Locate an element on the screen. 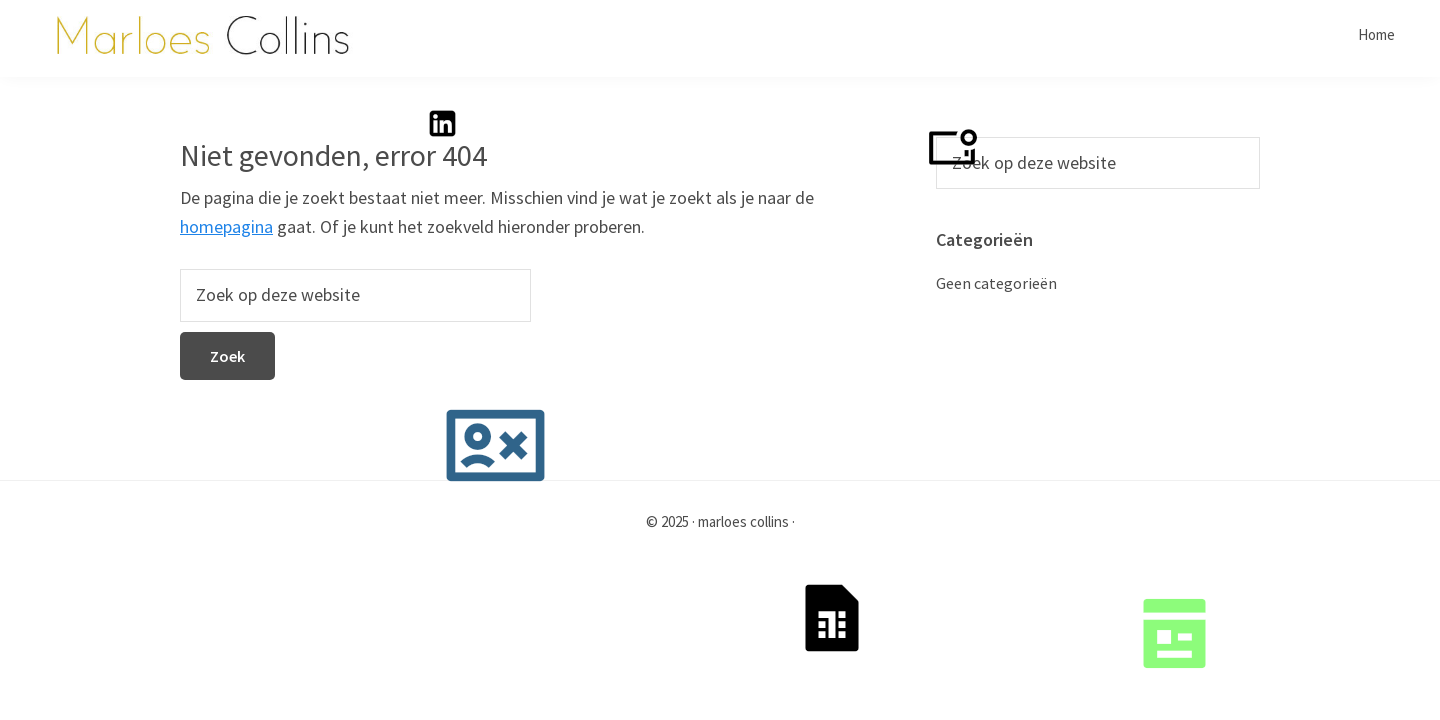 This screenshot has height=720, width=1440. manage sim card settings is located at coordinates (832, 618).